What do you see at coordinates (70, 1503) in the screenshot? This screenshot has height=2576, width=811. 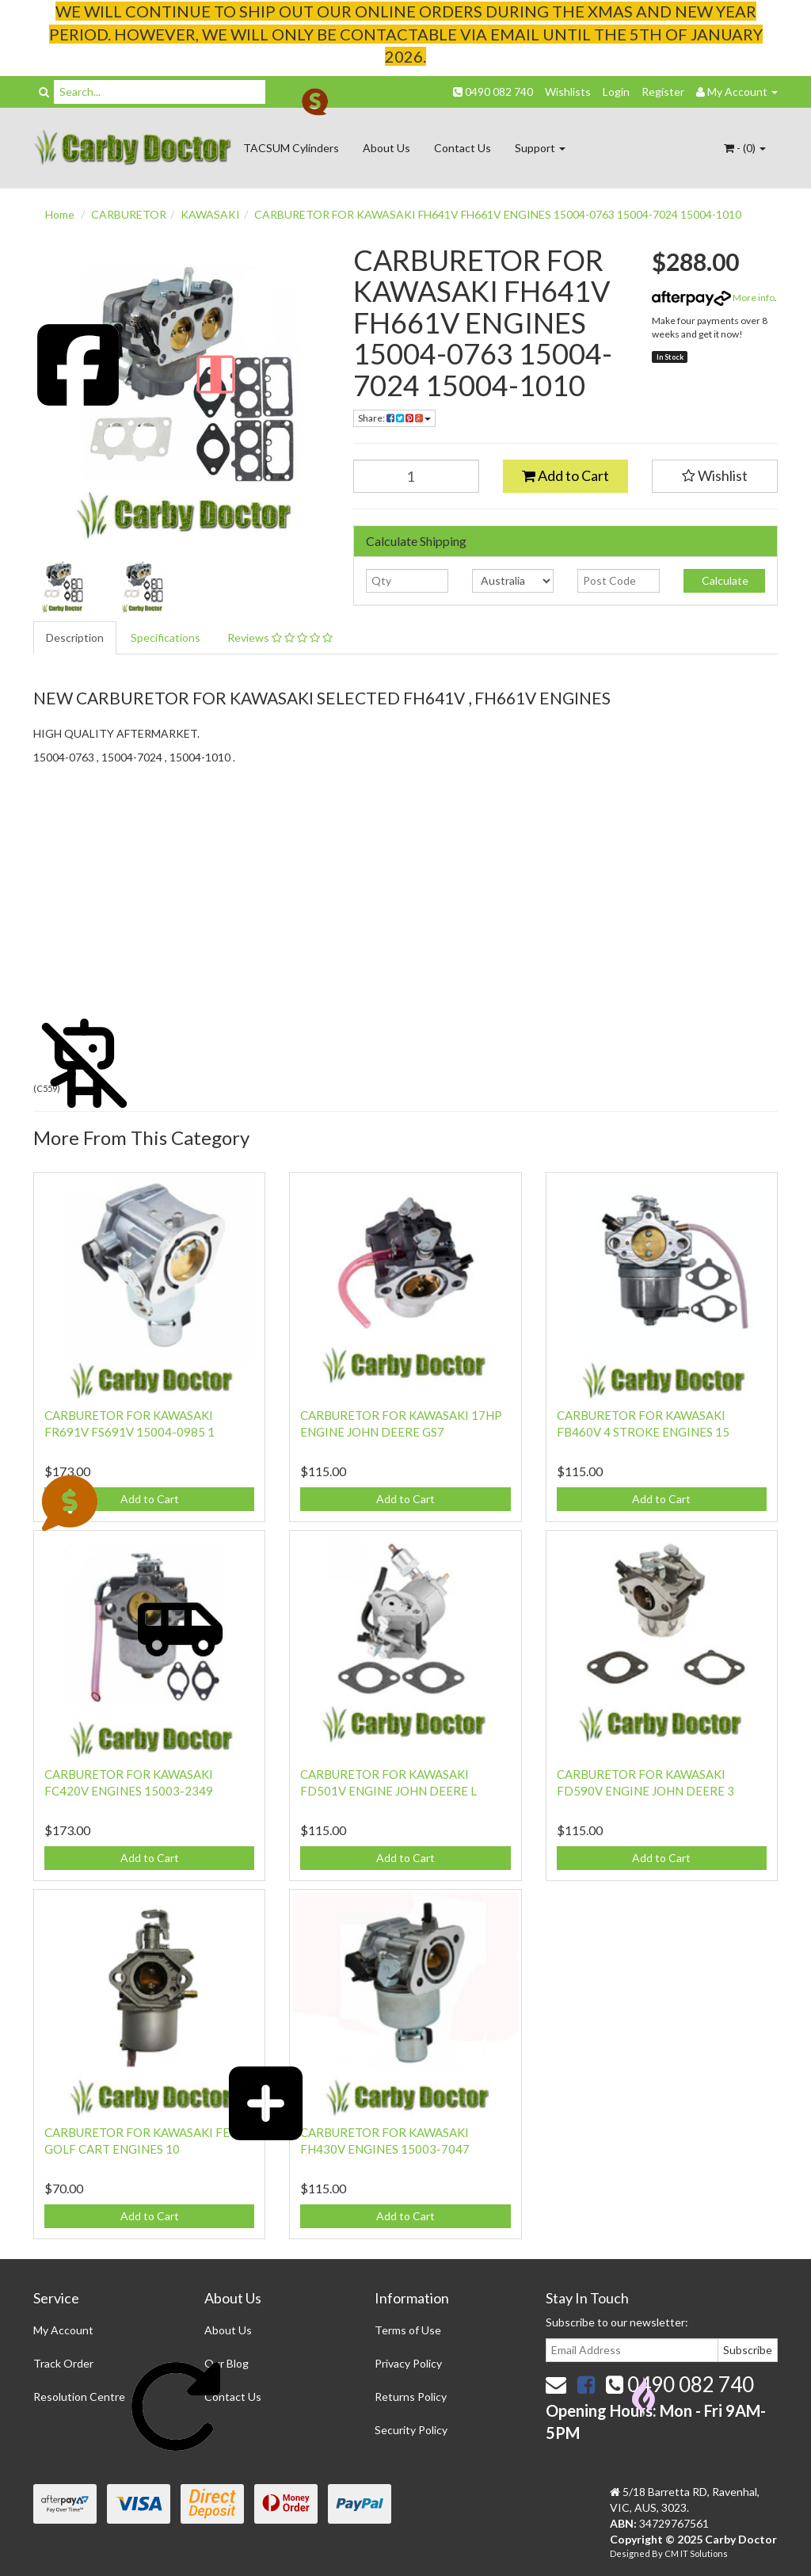 I see `view payment or billing messages` at bounding box center [70, 1503].